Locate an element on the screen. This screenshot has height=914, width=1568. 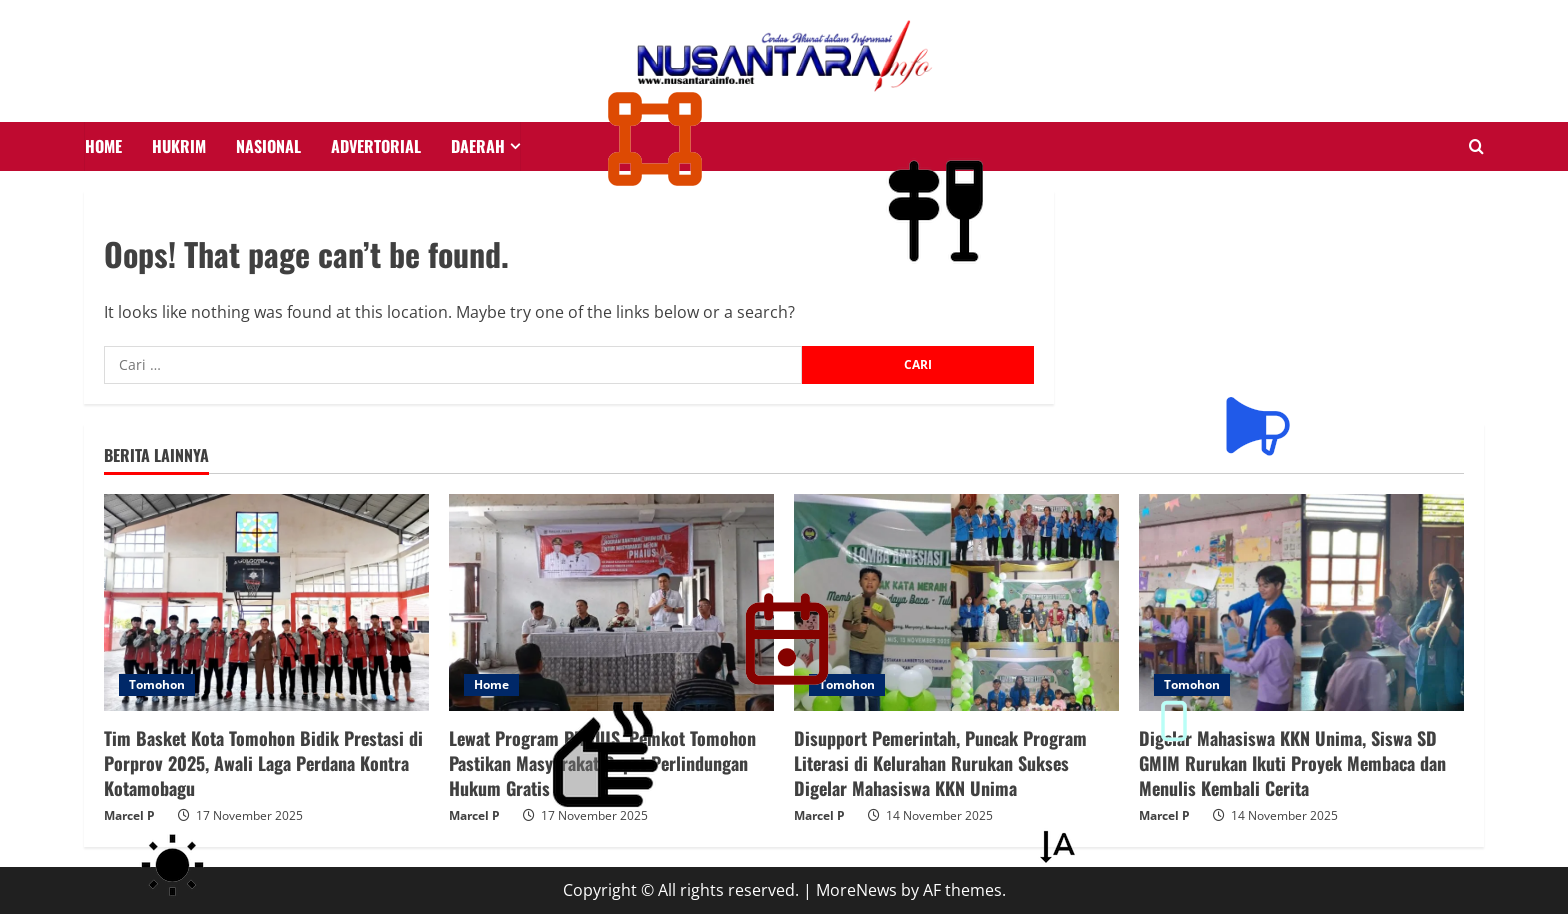
represents a mobile device or smartphone is located at coordinates (1174, 721).